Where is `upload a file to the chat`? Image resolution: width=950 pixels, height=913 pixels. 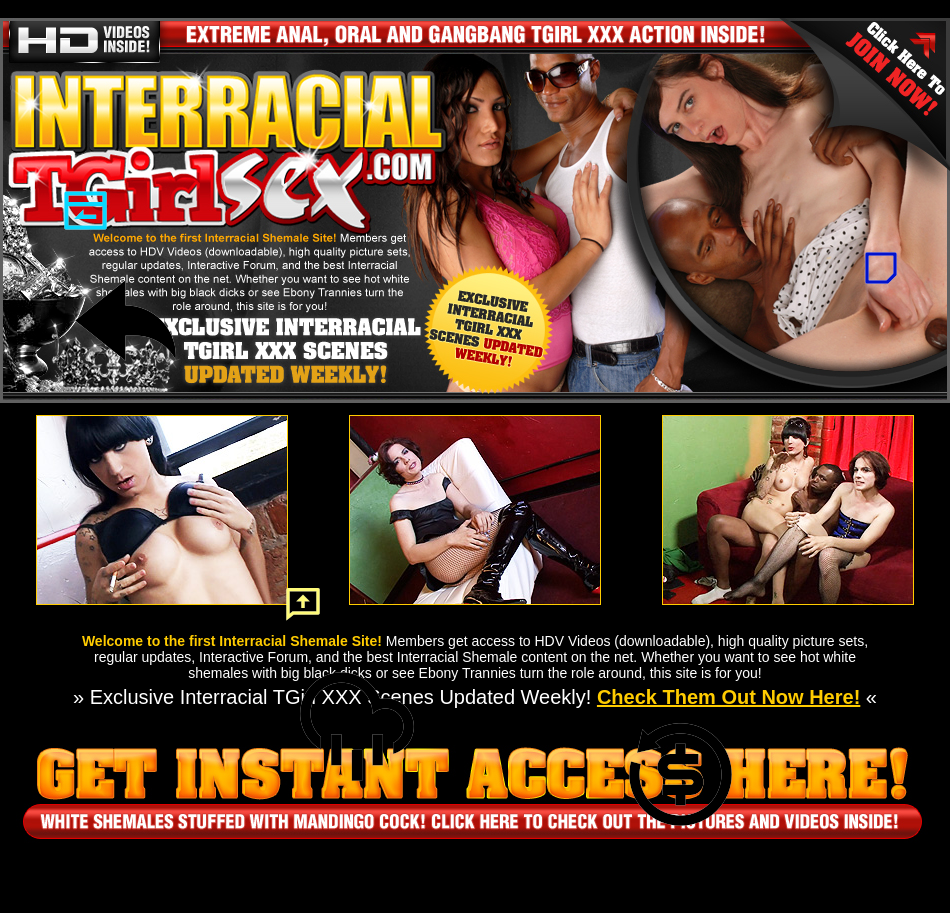
upload a file to the chat is located at coordinates (303, 603).